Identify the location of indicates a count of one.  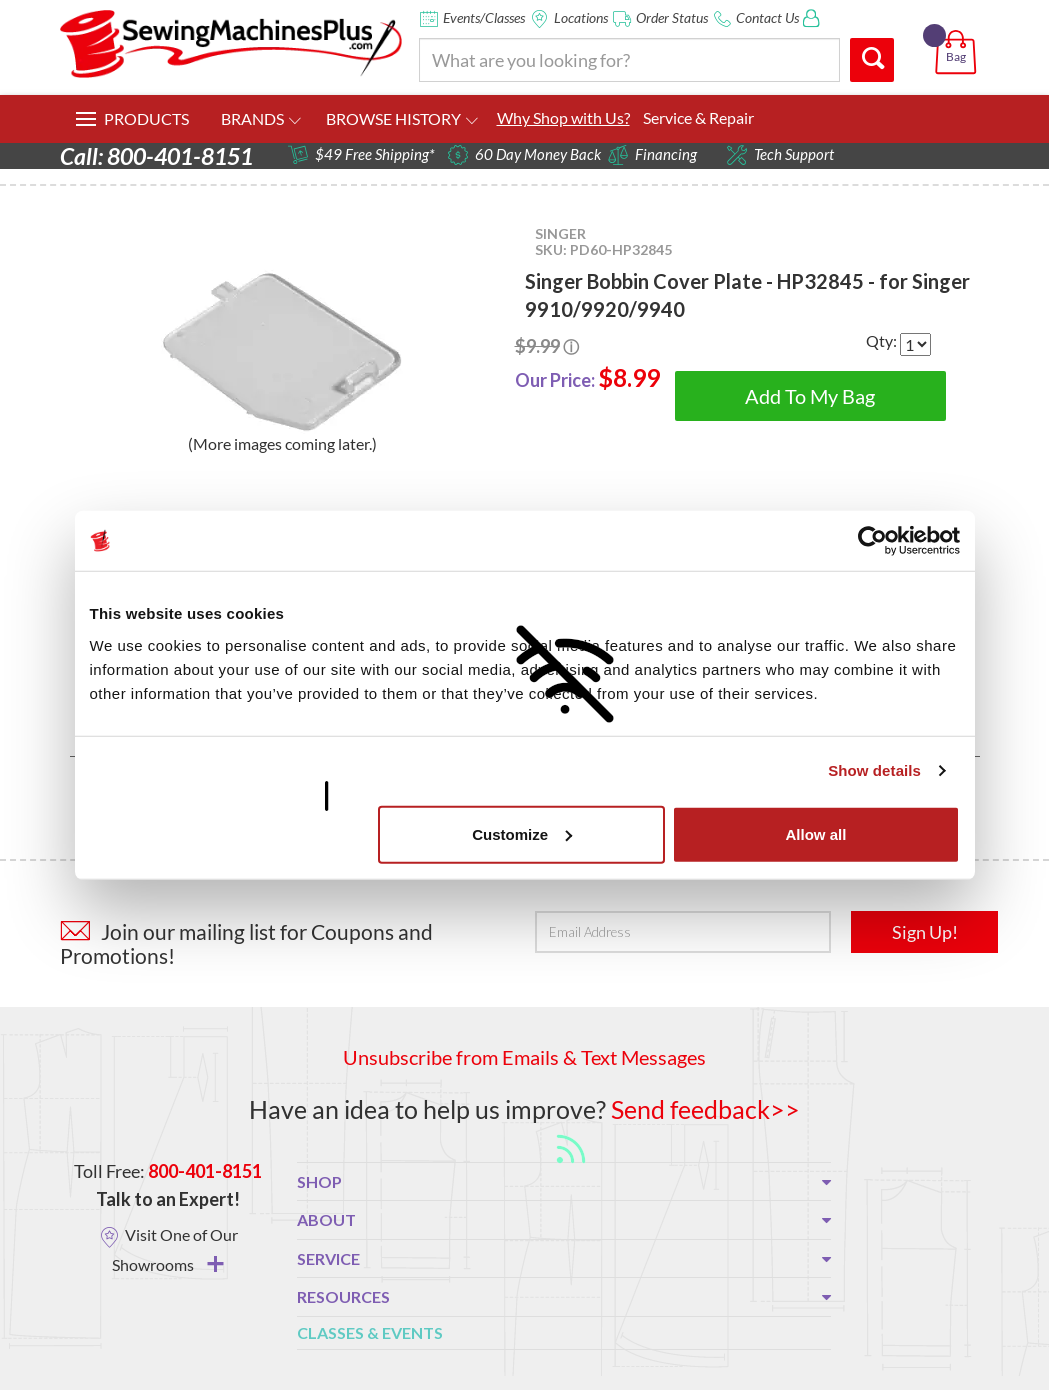
(340, 796).